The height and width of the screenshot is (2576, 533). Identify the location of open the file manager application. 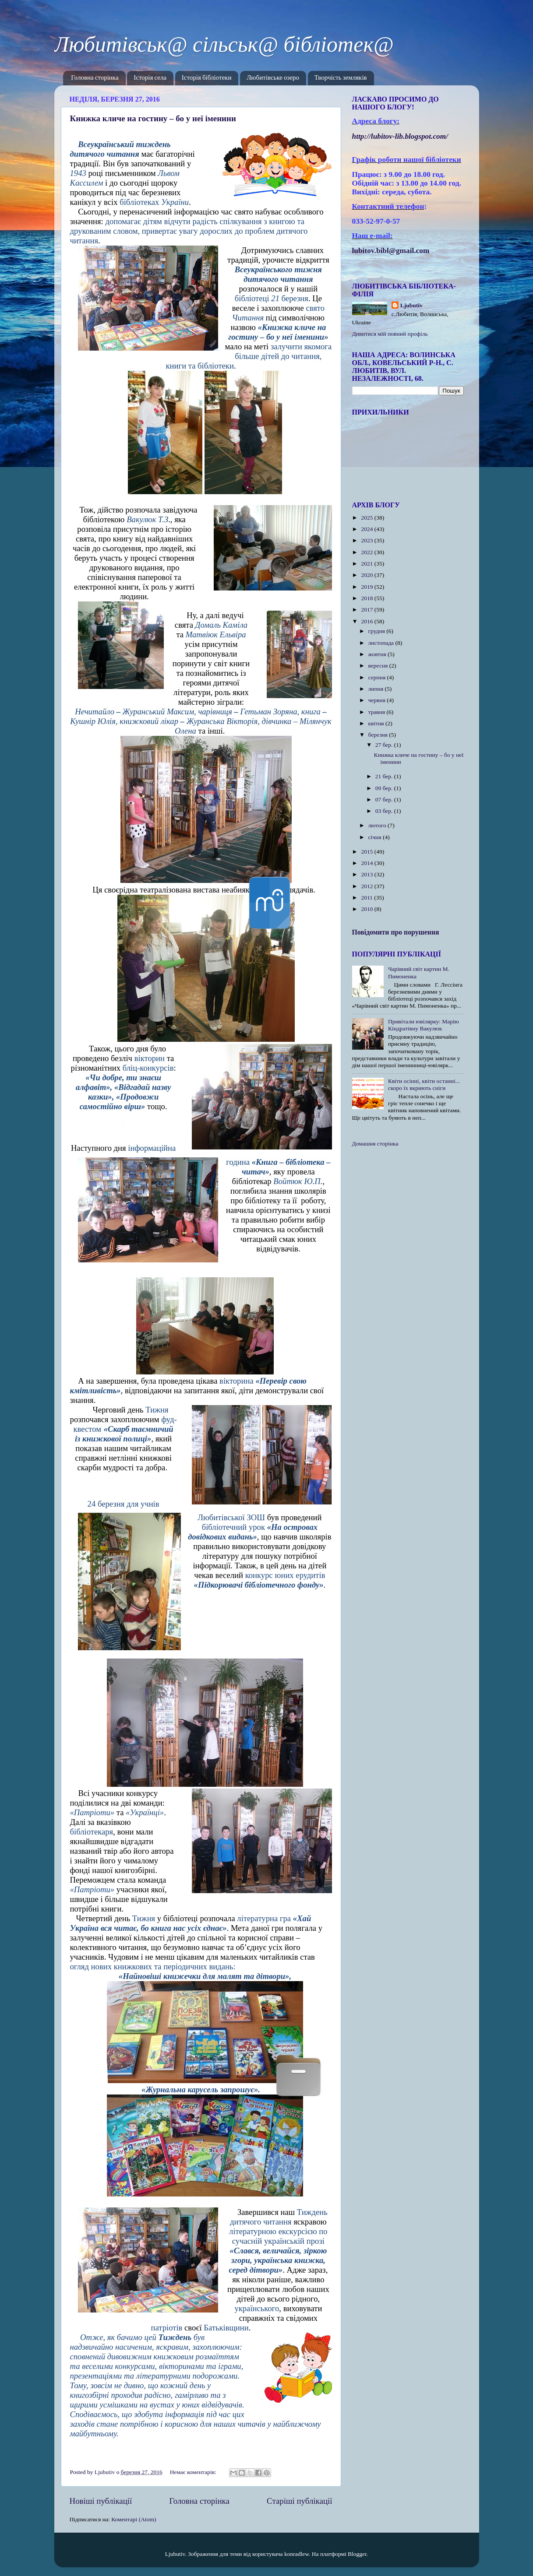
(298, 2075).